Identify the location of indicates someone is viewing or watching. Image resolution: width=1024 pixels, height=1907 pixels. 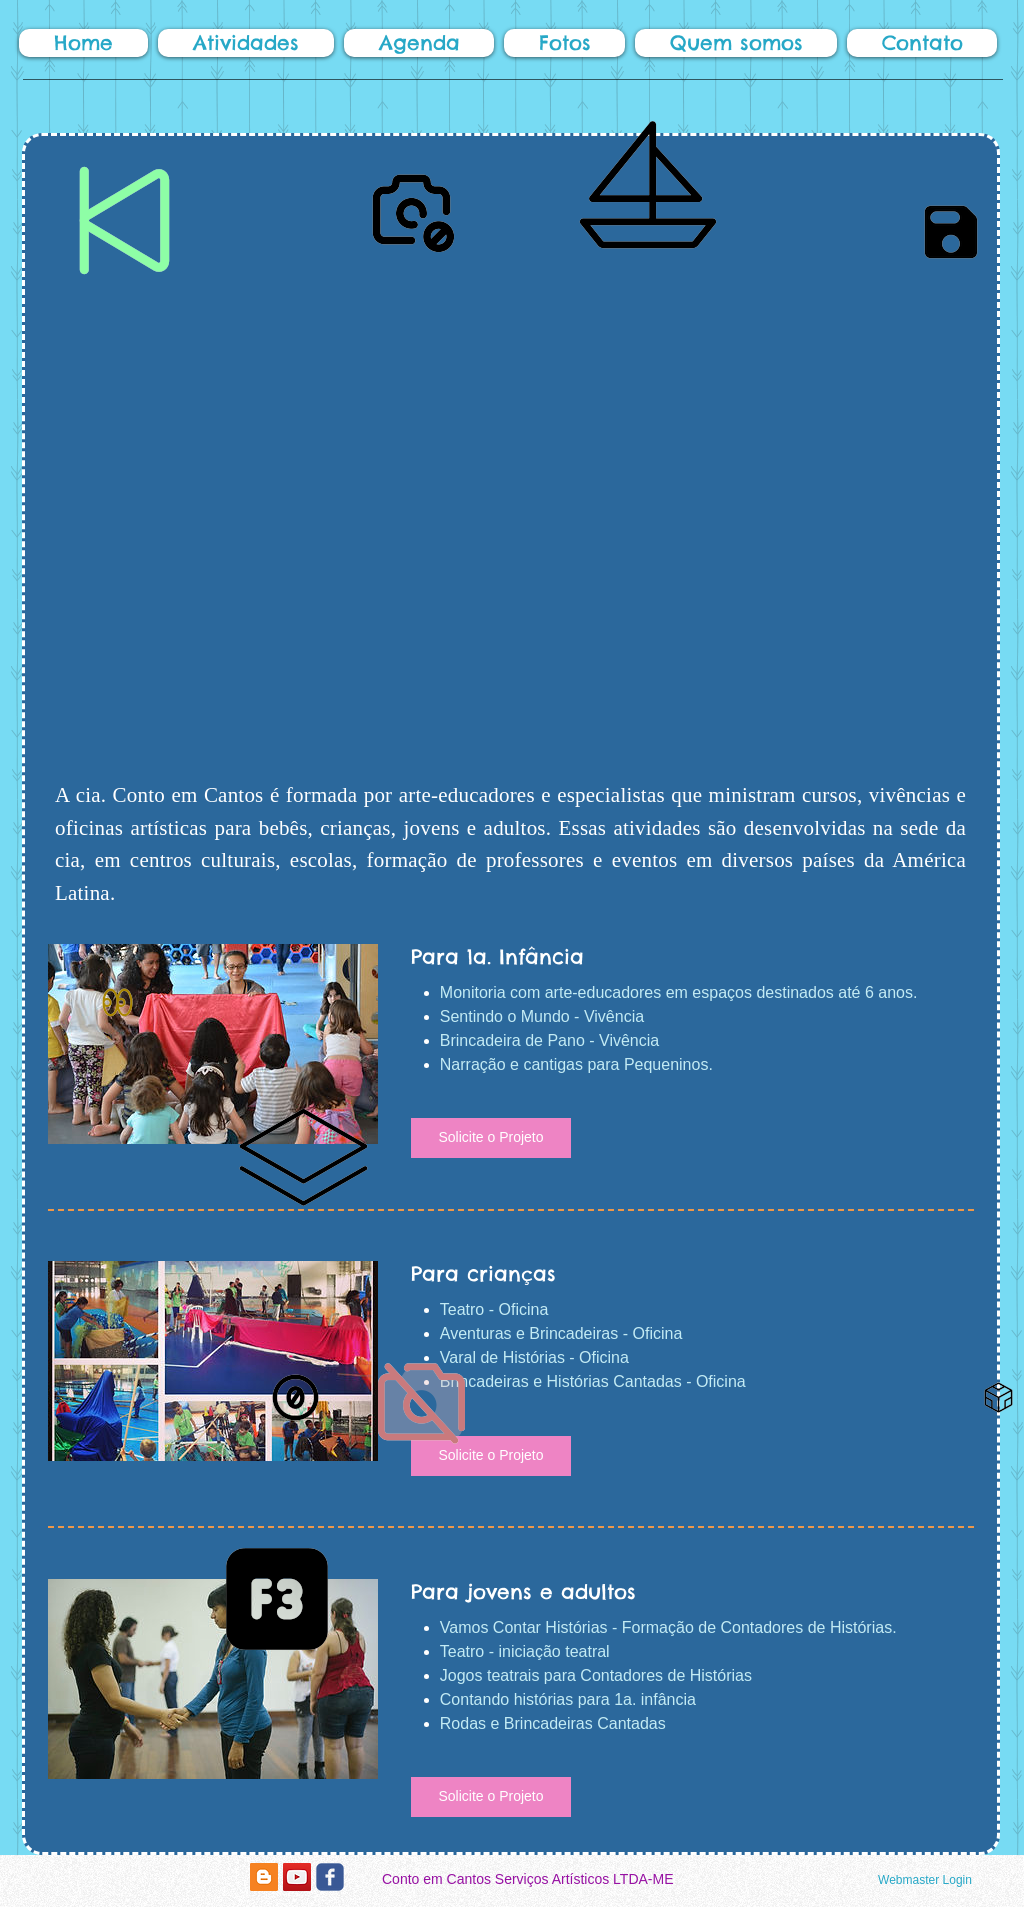
(117, 1002).